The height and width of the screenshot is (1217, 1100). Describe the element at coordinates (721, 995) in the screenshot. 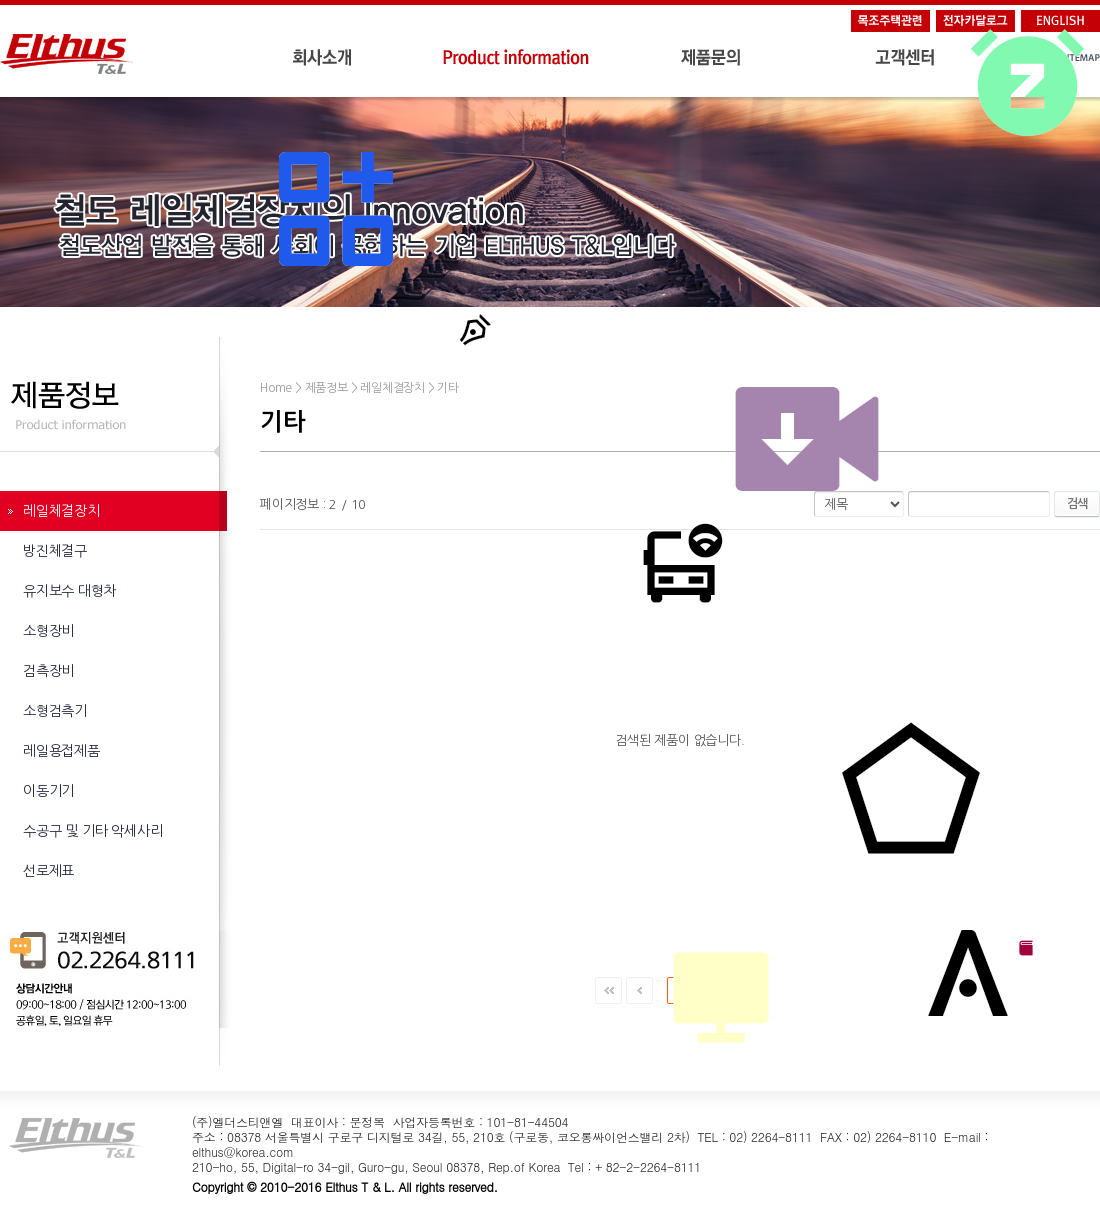

I see `access desktop or computer settings` at that location.